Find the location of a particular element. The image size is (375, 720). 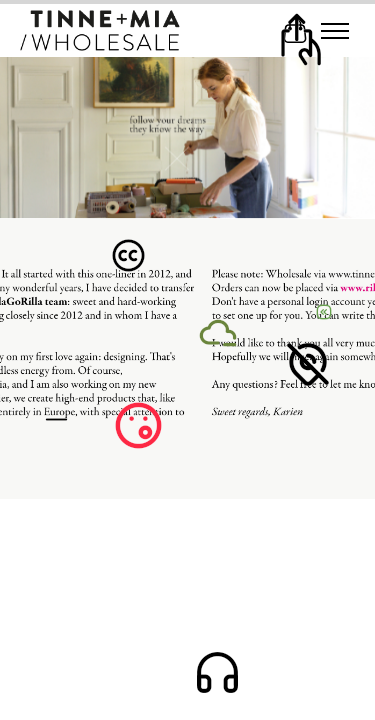

access audio or music player is located at coordinates (217, 672).